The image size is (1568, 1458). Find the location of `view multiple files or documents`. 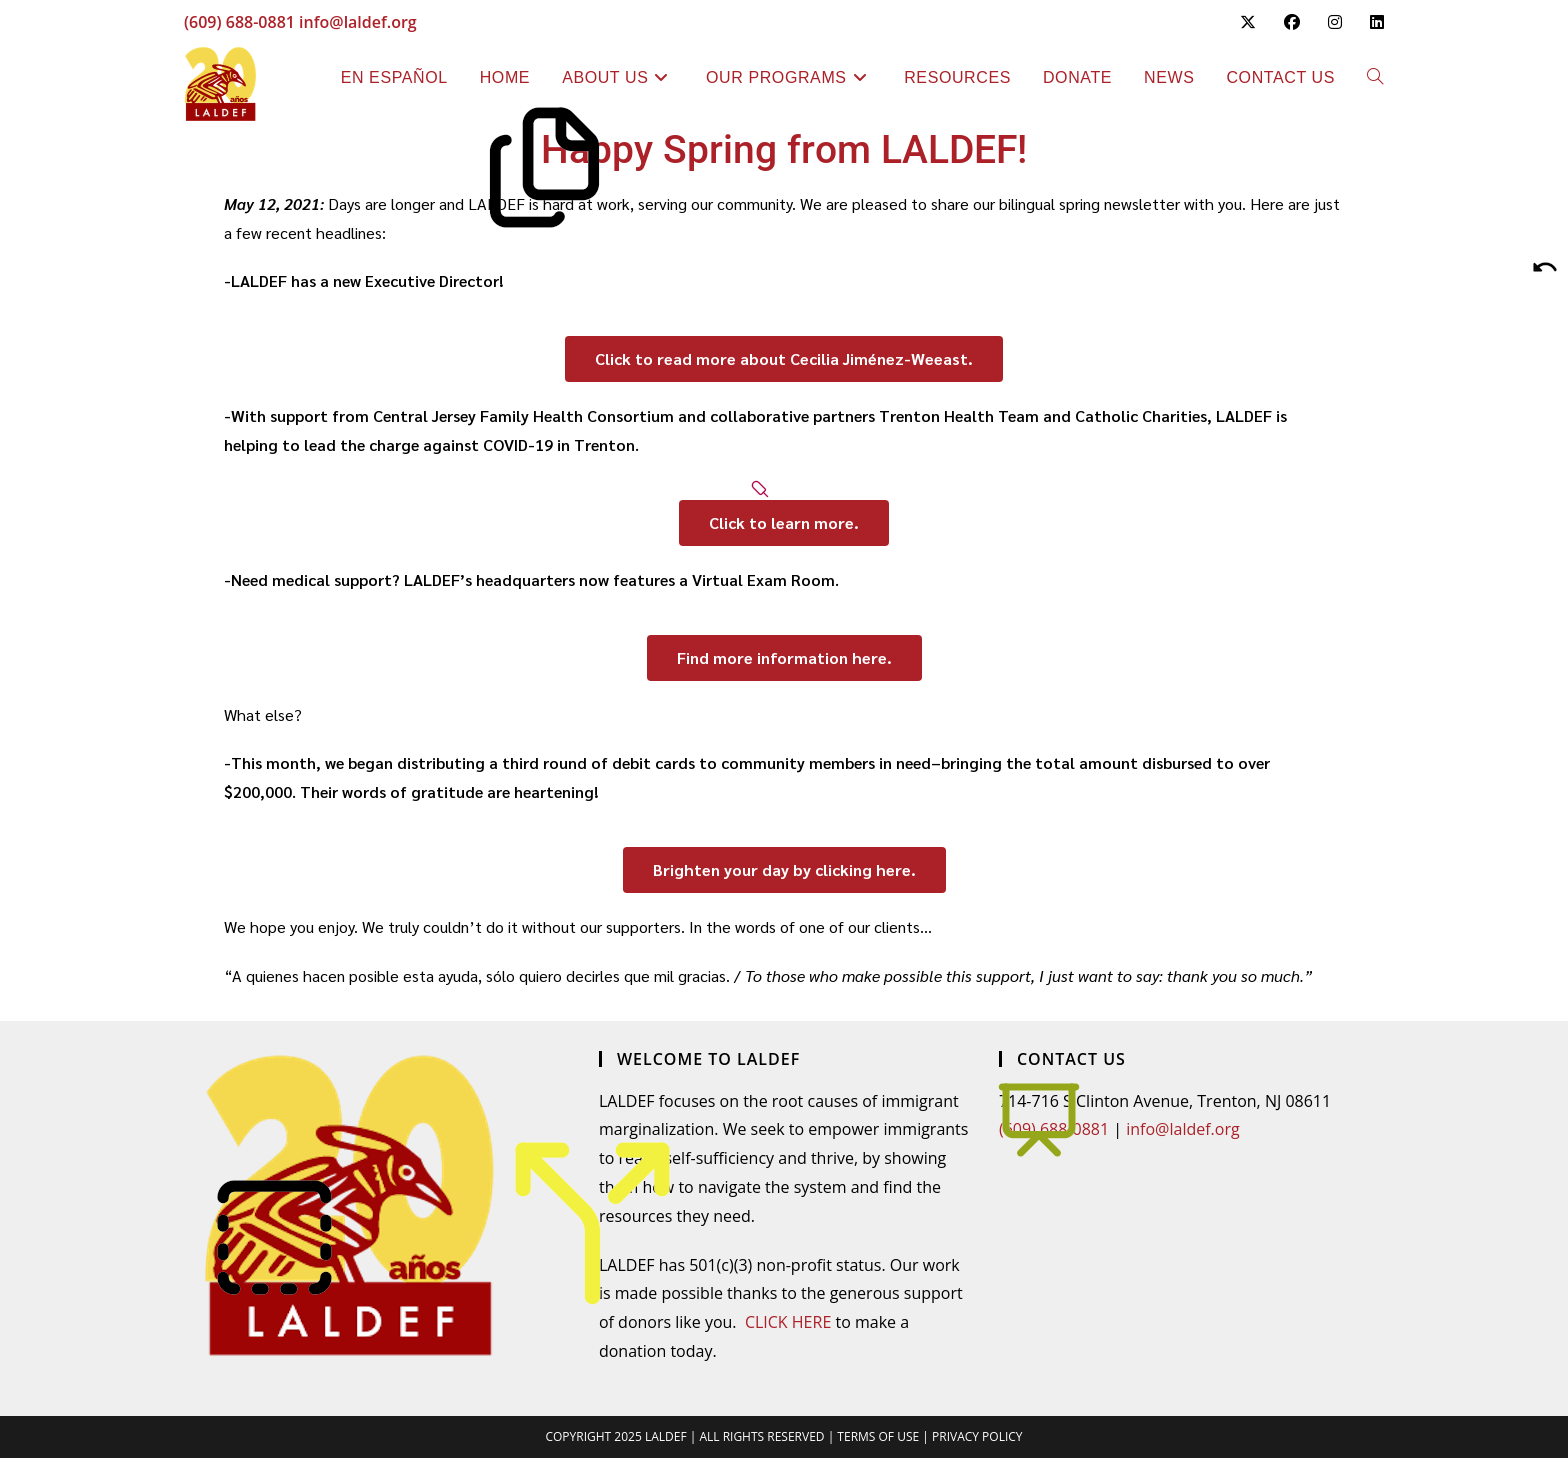

view multiple files or documents is located at coordinates (544, 167).